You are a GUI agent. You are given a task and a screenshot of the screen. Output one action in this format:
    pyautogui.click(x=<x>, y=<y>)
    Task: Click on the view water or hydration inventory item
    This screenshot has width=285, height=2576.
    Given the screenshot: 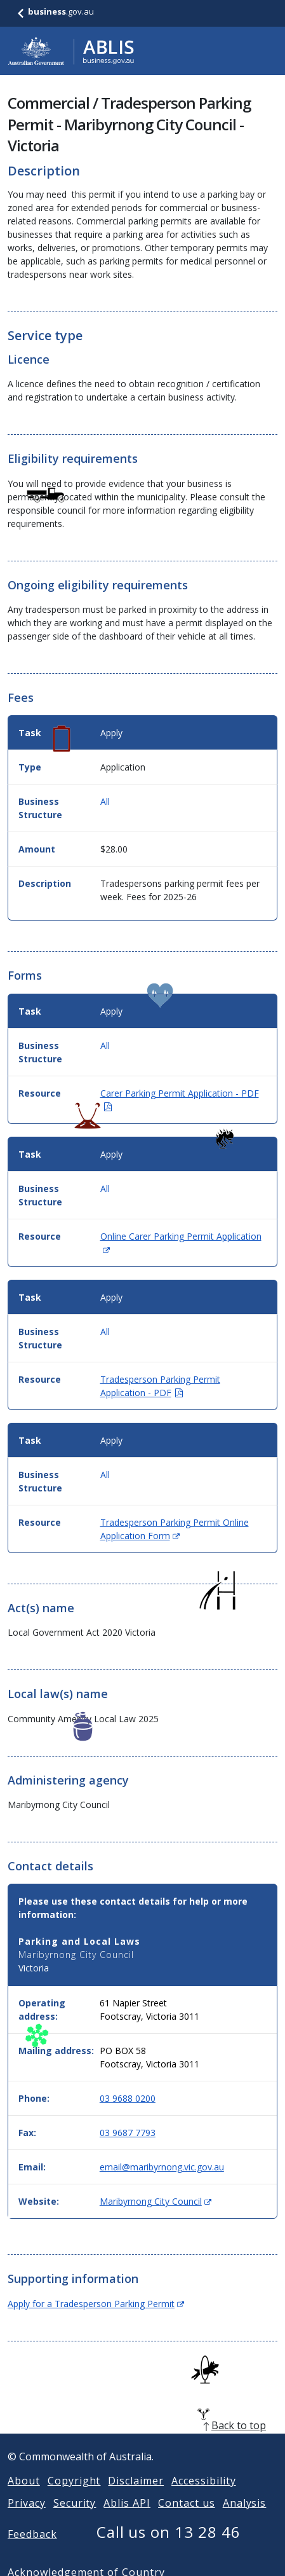 What is the action you would take?
    pyautogui.click(x=83, y=1726)
    